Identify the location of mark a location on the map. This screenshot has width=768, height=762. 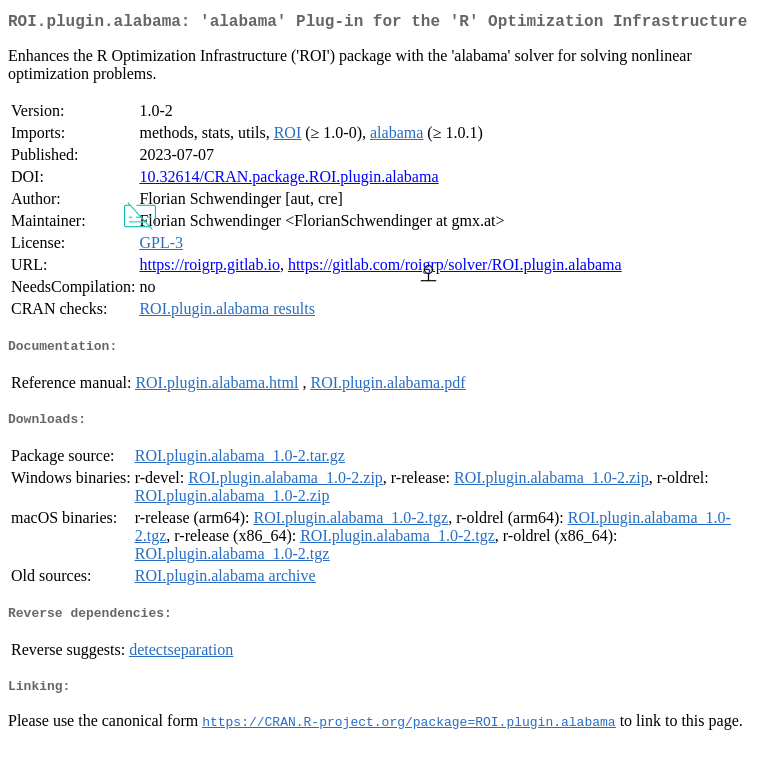
(428, 273).